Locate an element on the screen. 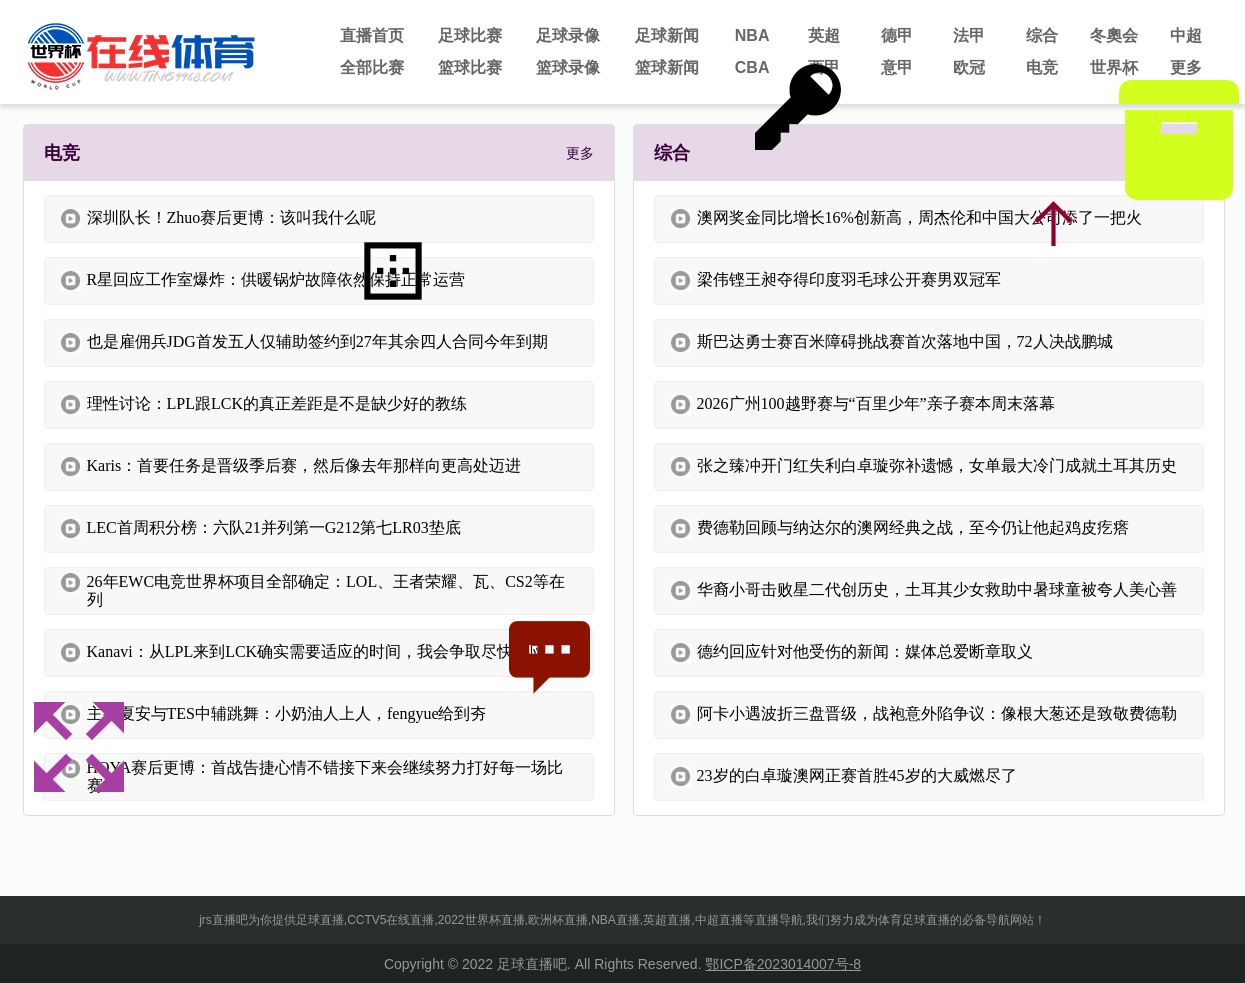 The height and width of the screenshot is (983, 1245). scroll to top of page is located at coordinates (1053, 223).